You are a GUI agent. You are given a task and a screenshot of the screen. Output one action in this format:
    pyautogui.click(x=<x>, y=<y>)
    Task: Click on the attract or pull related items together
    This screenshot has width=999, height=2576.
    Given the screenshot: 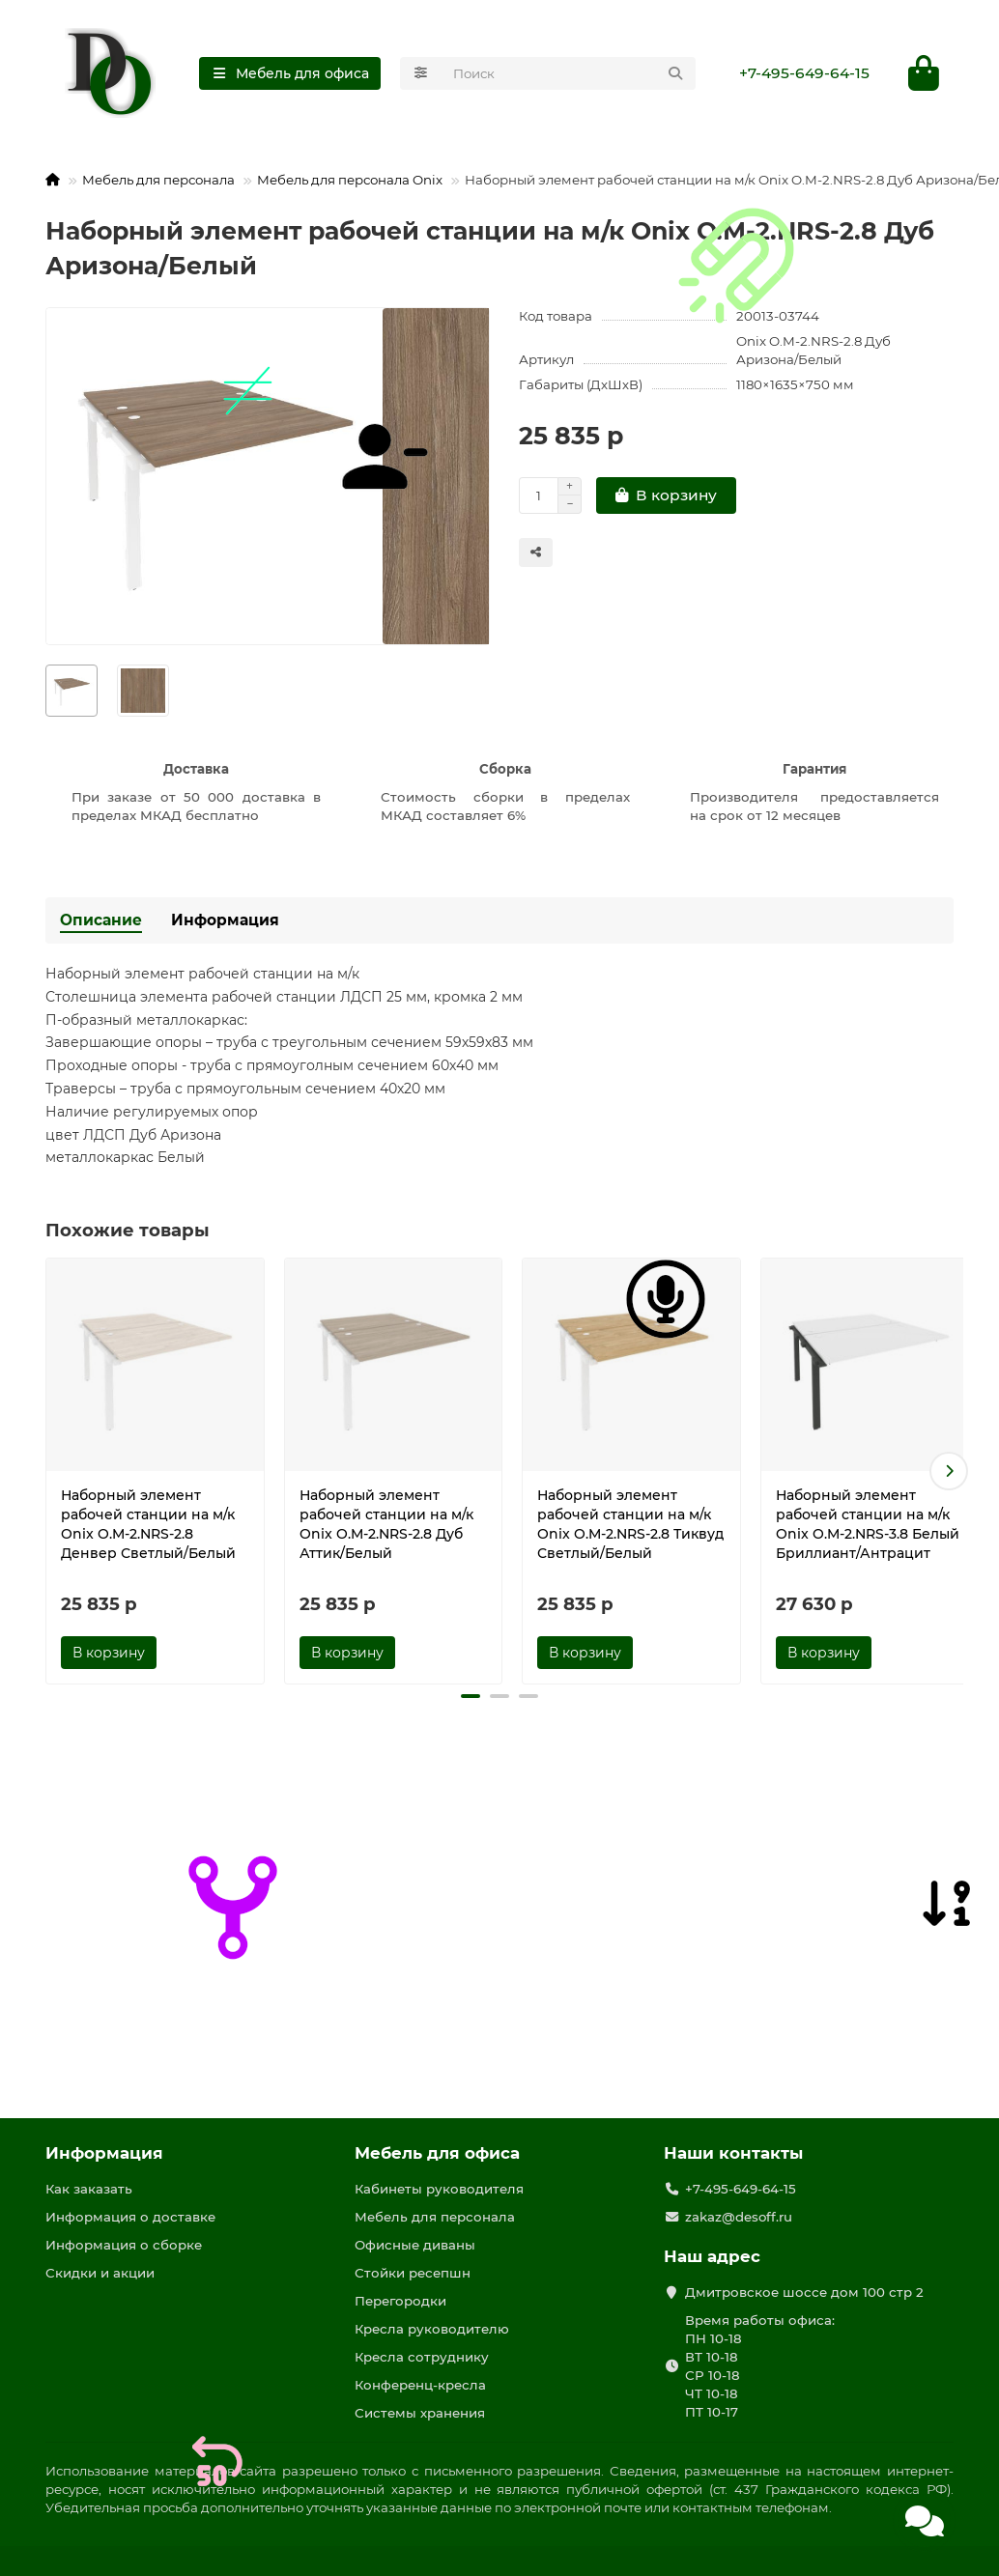 What is the action you would take?
    pyautogui.click(x=736, y=266)
    